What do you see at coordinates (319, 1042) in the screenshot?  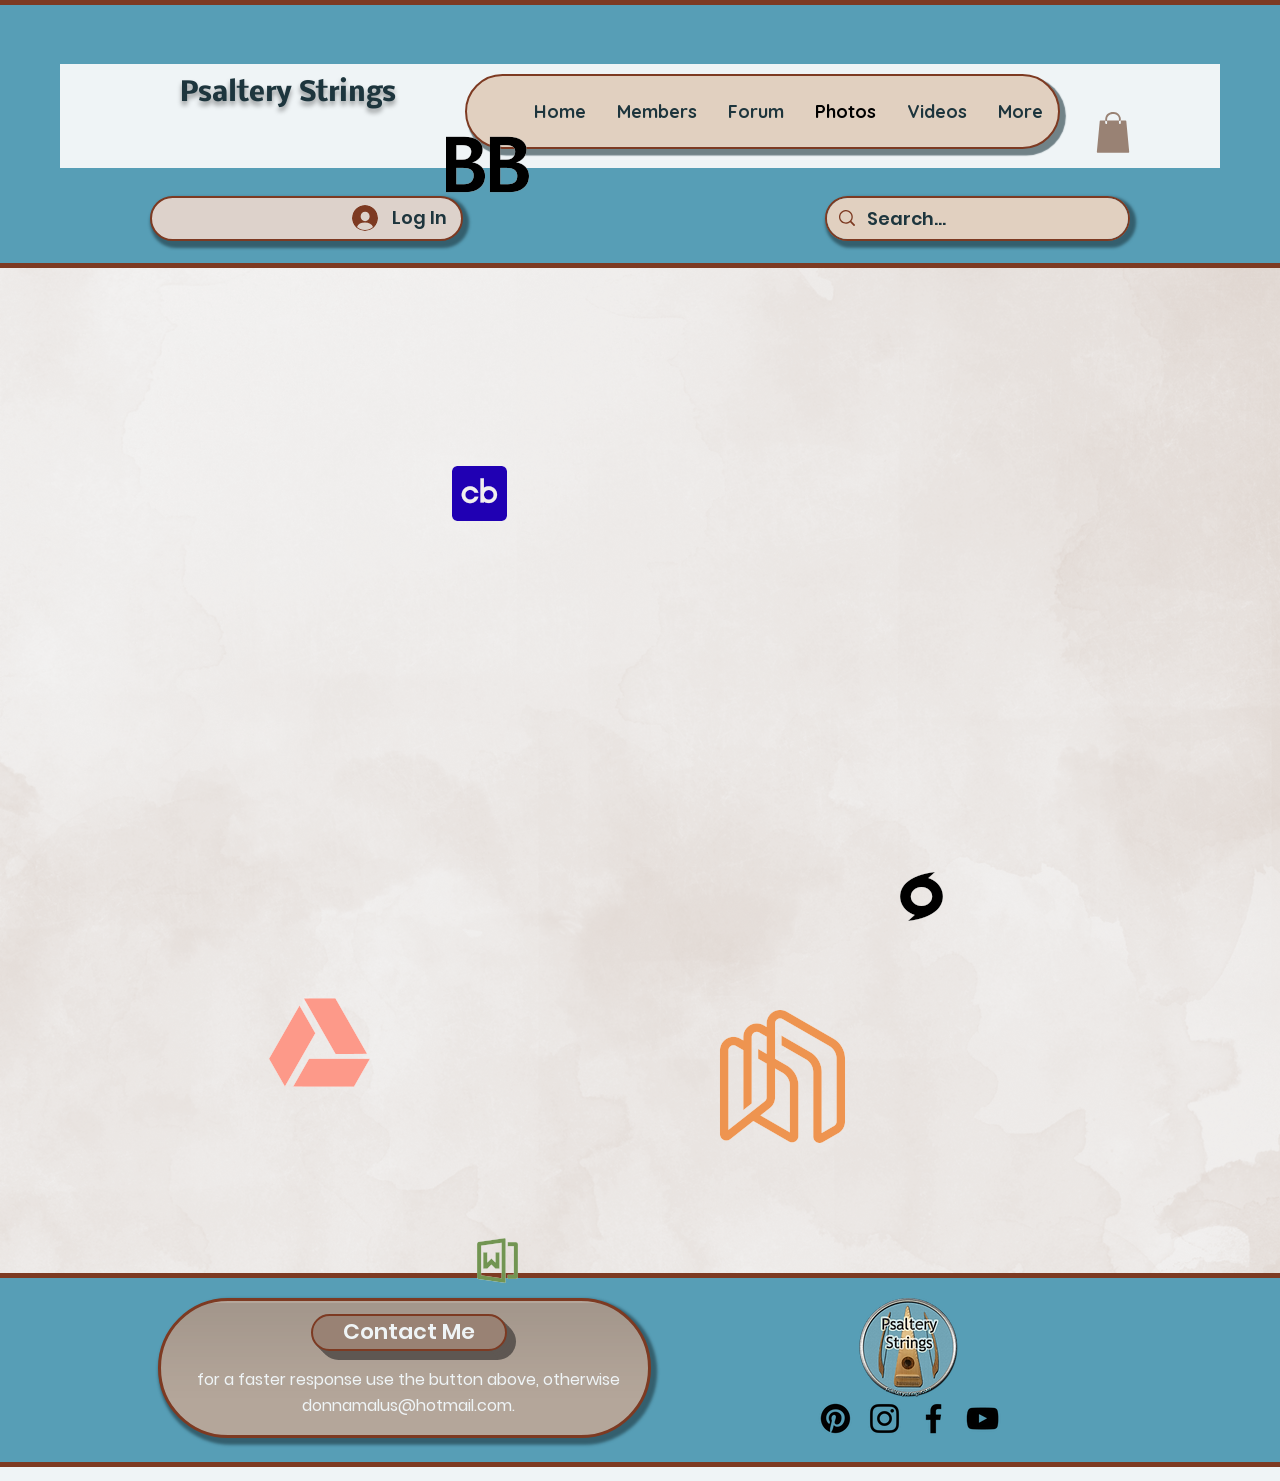 I see `open Google Drive` at bounding box center [319, 1042].